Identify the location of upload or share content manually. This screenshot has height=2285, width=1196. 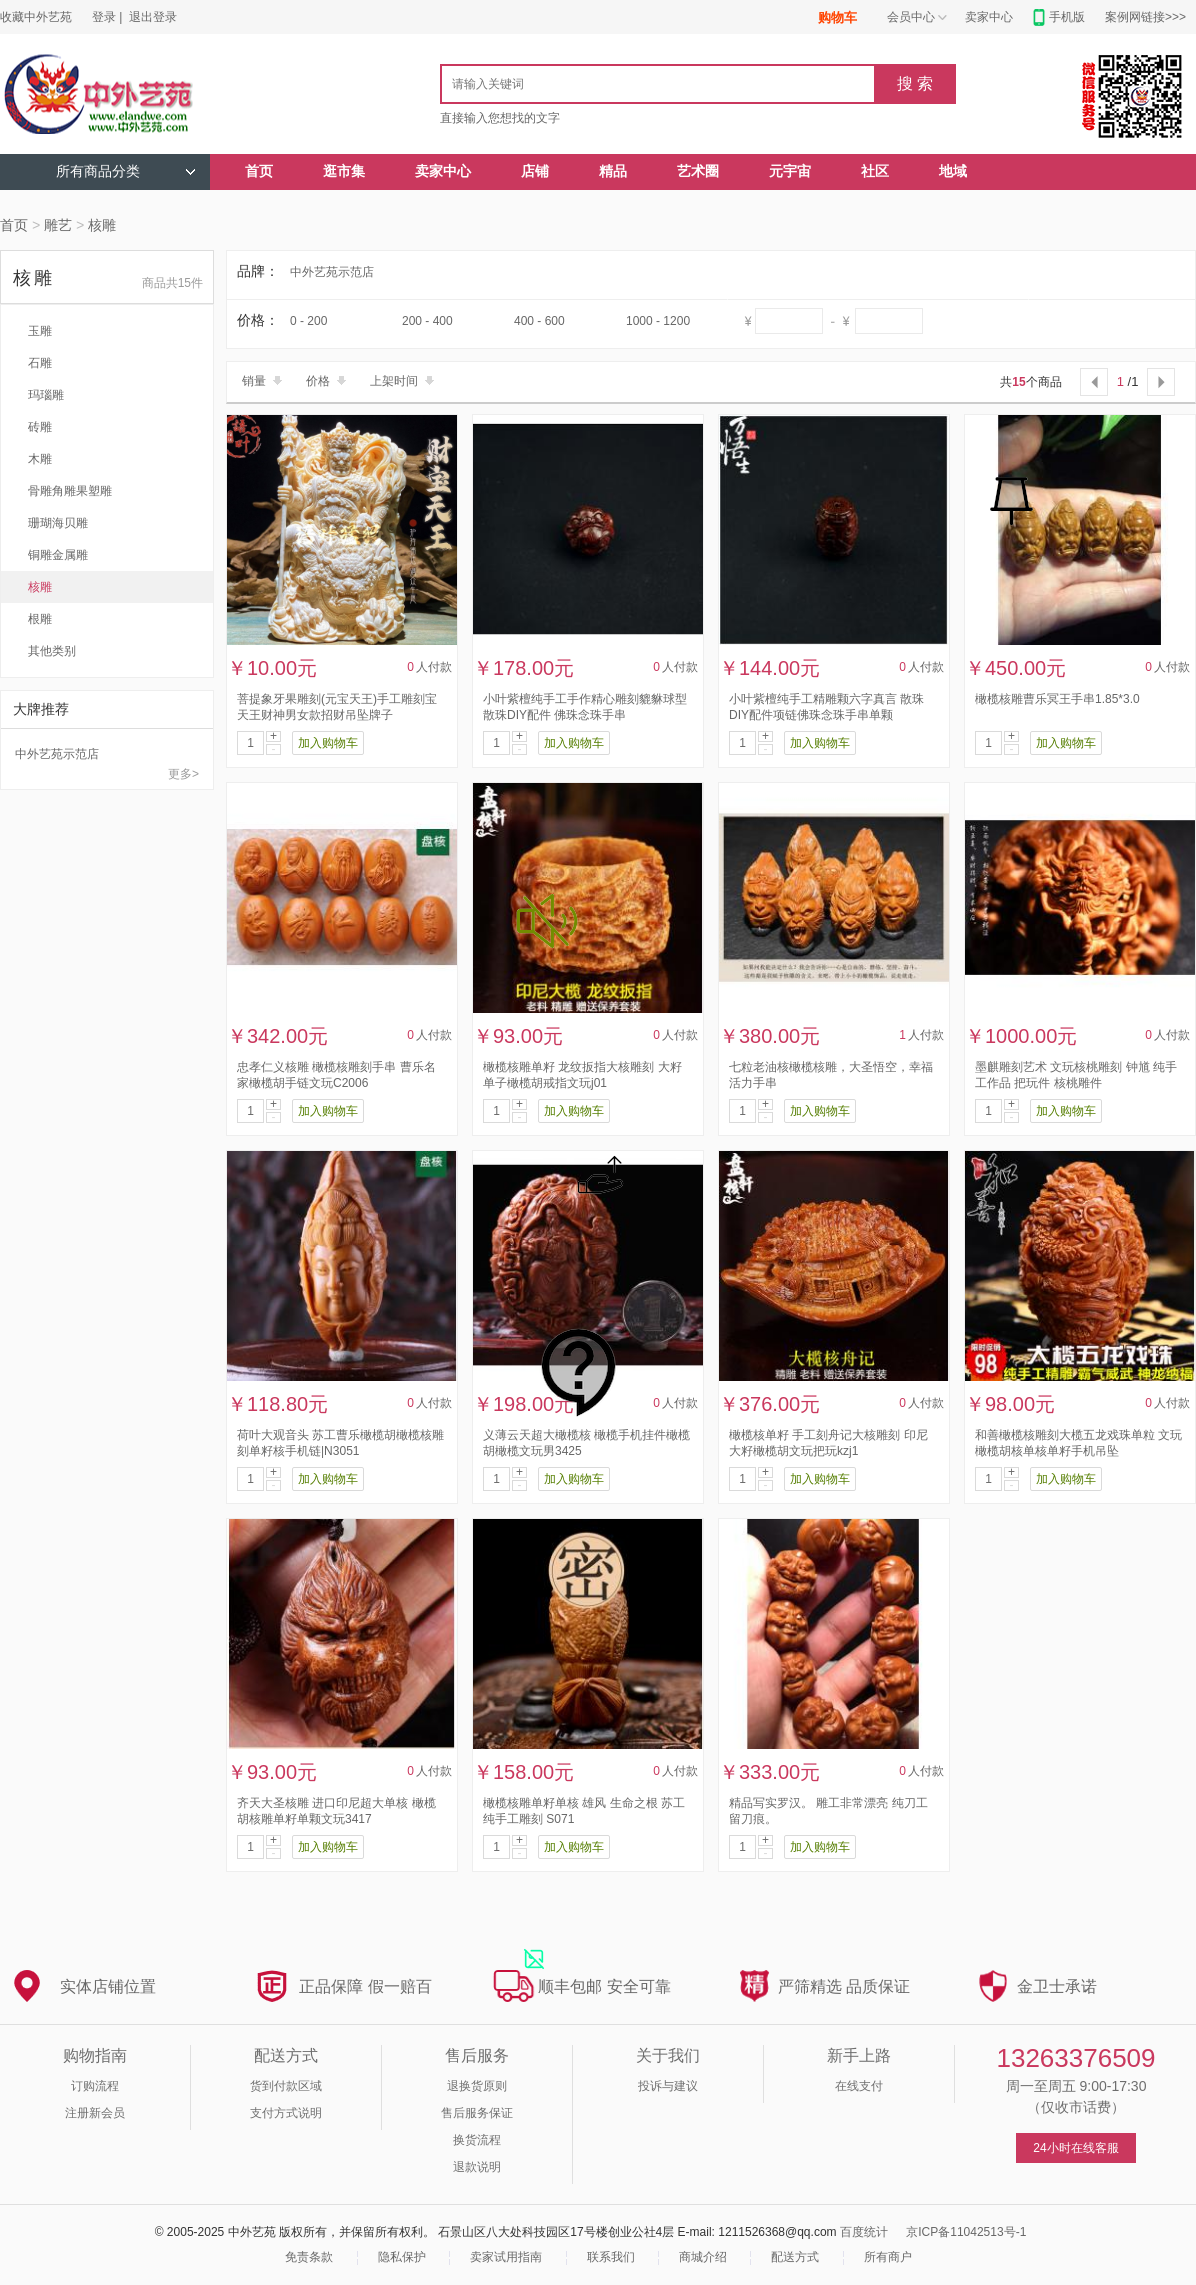
(602, 1177).